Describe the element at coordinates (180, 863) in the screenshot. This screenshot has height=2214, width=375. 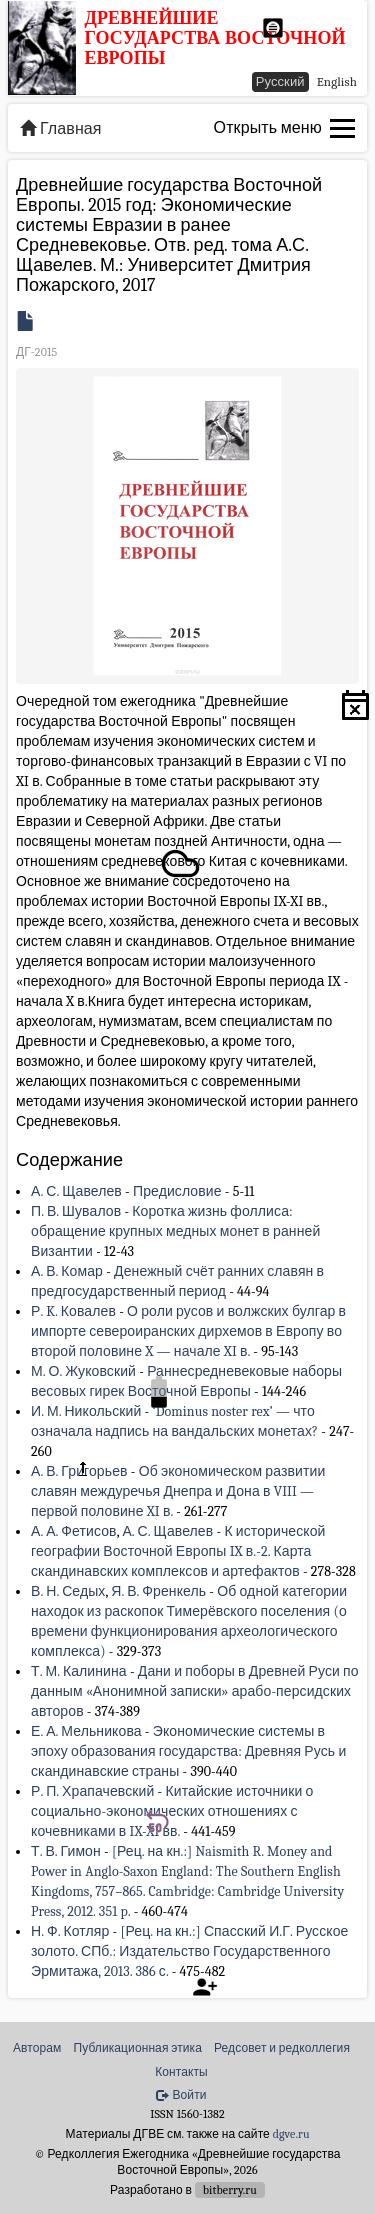
I see `access cloud storage` at that location.